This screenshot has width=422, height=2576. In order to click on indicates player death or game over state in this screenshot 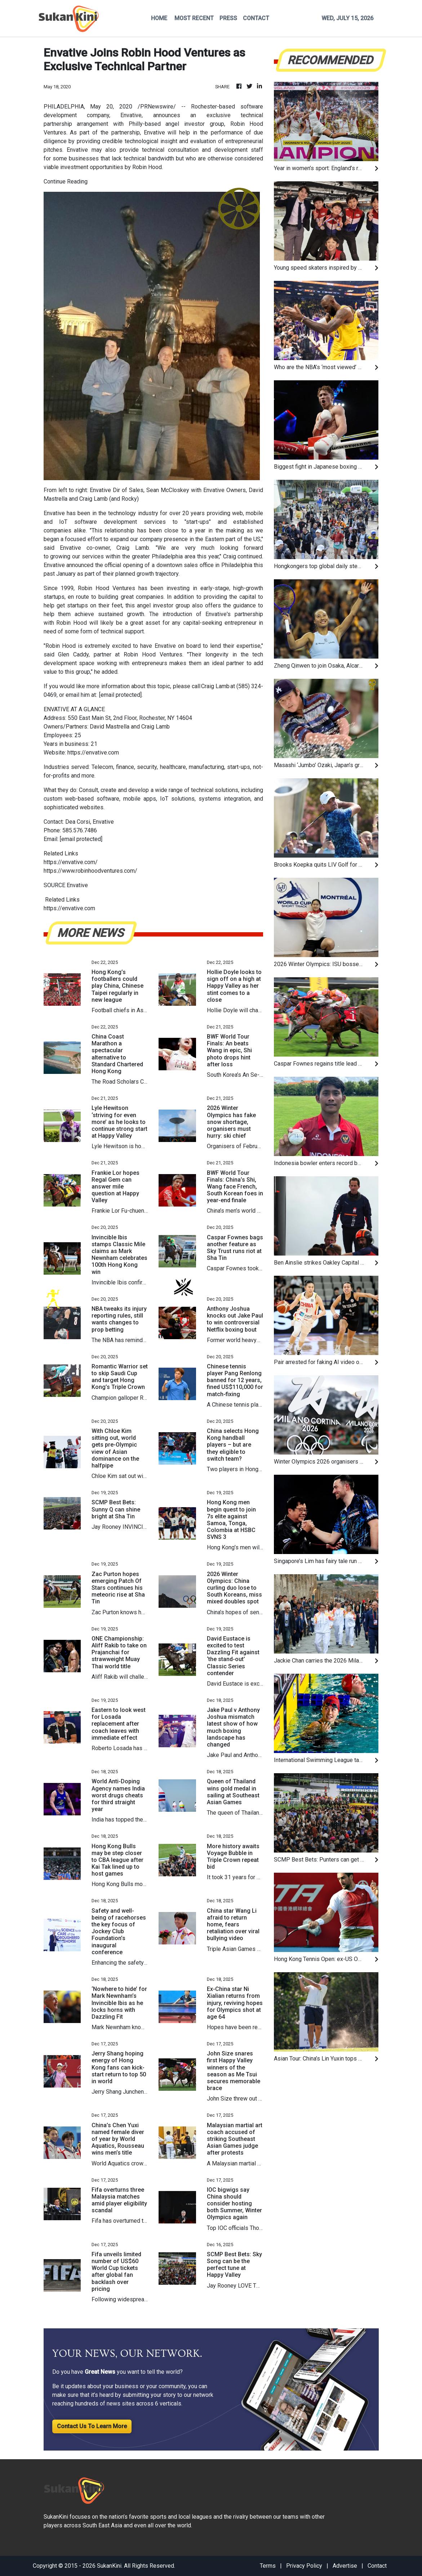, I will do `click(372, 684)`.